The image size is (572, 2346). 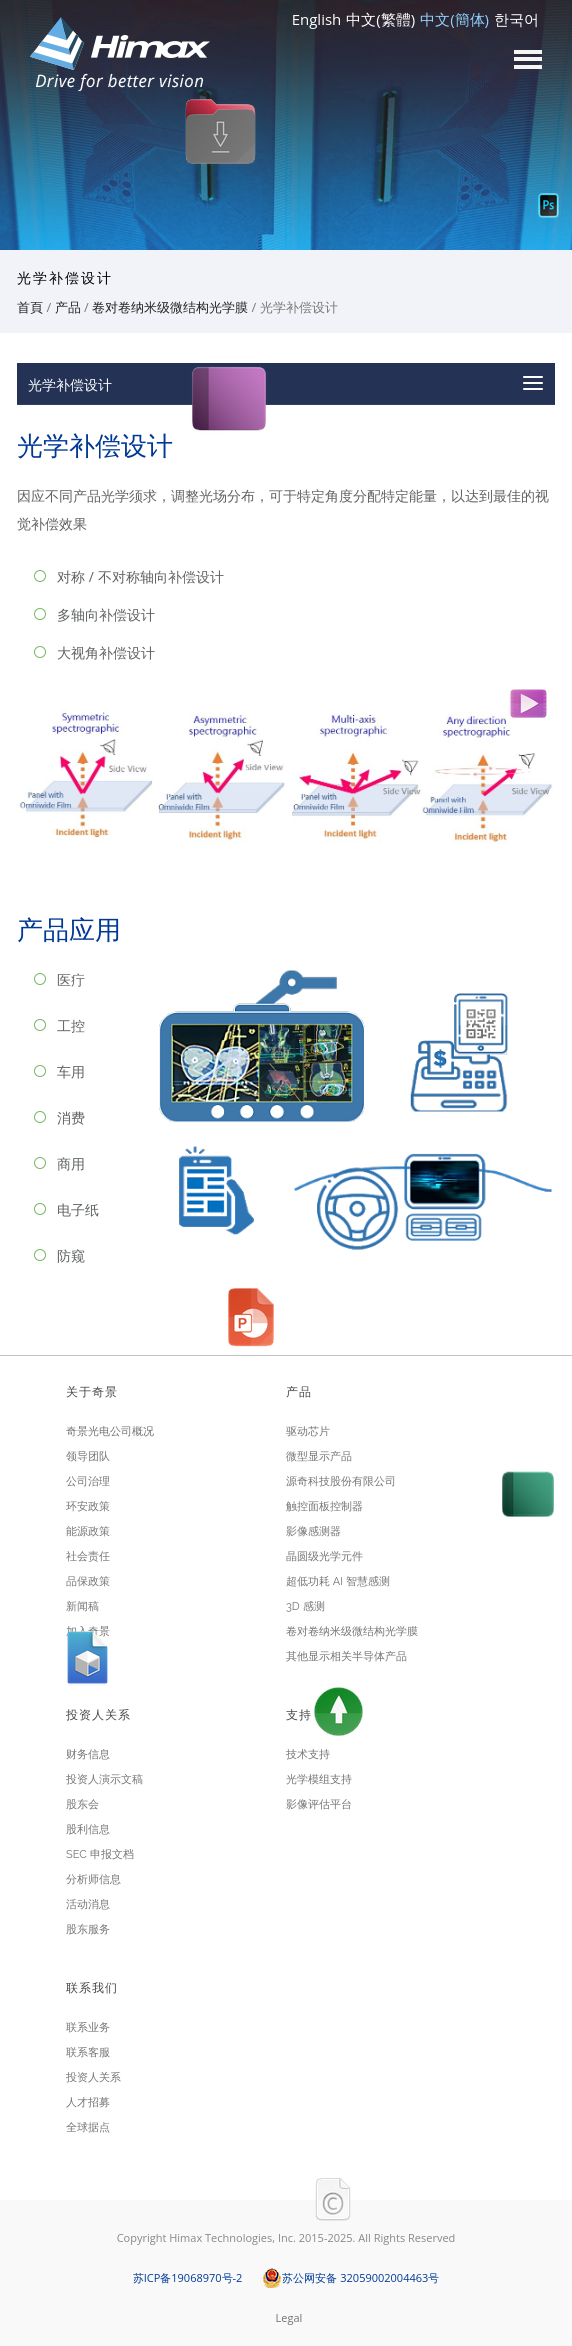 I want to click on access your downloads folder, so click(x=220, y=131).